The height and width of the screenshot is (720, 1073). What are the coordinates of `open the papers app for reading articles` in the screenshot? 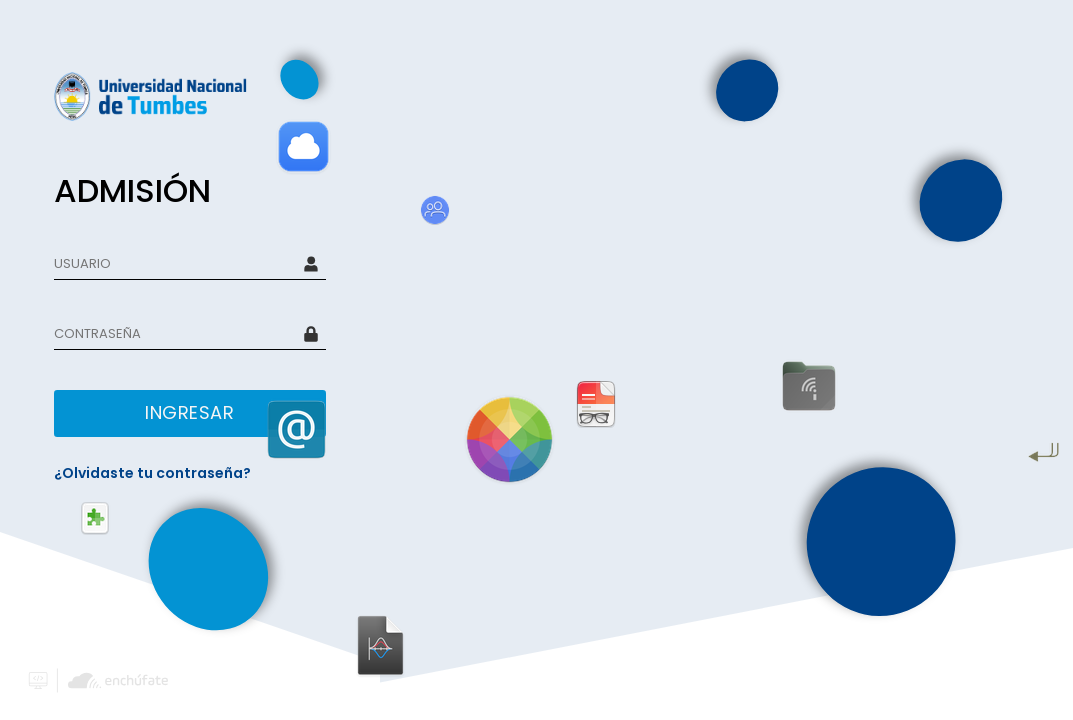 It's located at (596, 404).